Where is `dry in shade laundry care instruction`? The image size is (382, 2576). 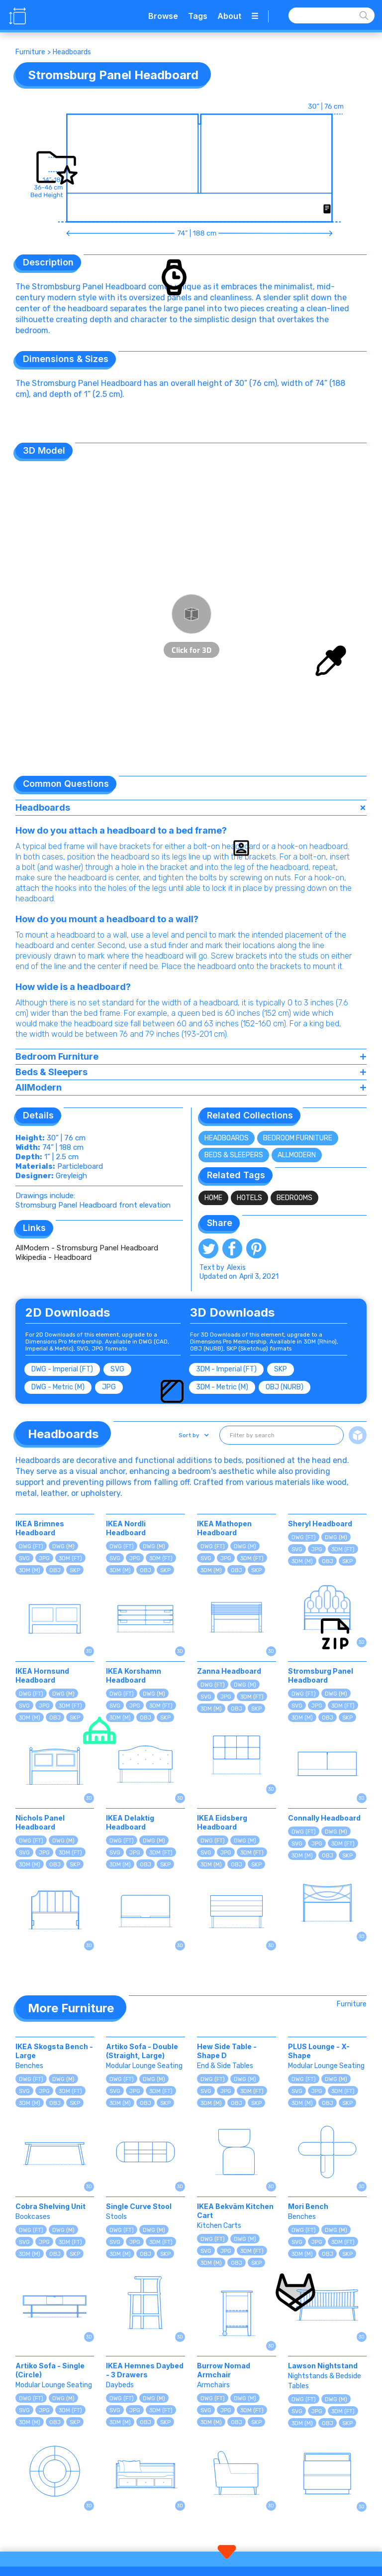 dry in shade laundry care instruction is located at coordinates (172, 1391).